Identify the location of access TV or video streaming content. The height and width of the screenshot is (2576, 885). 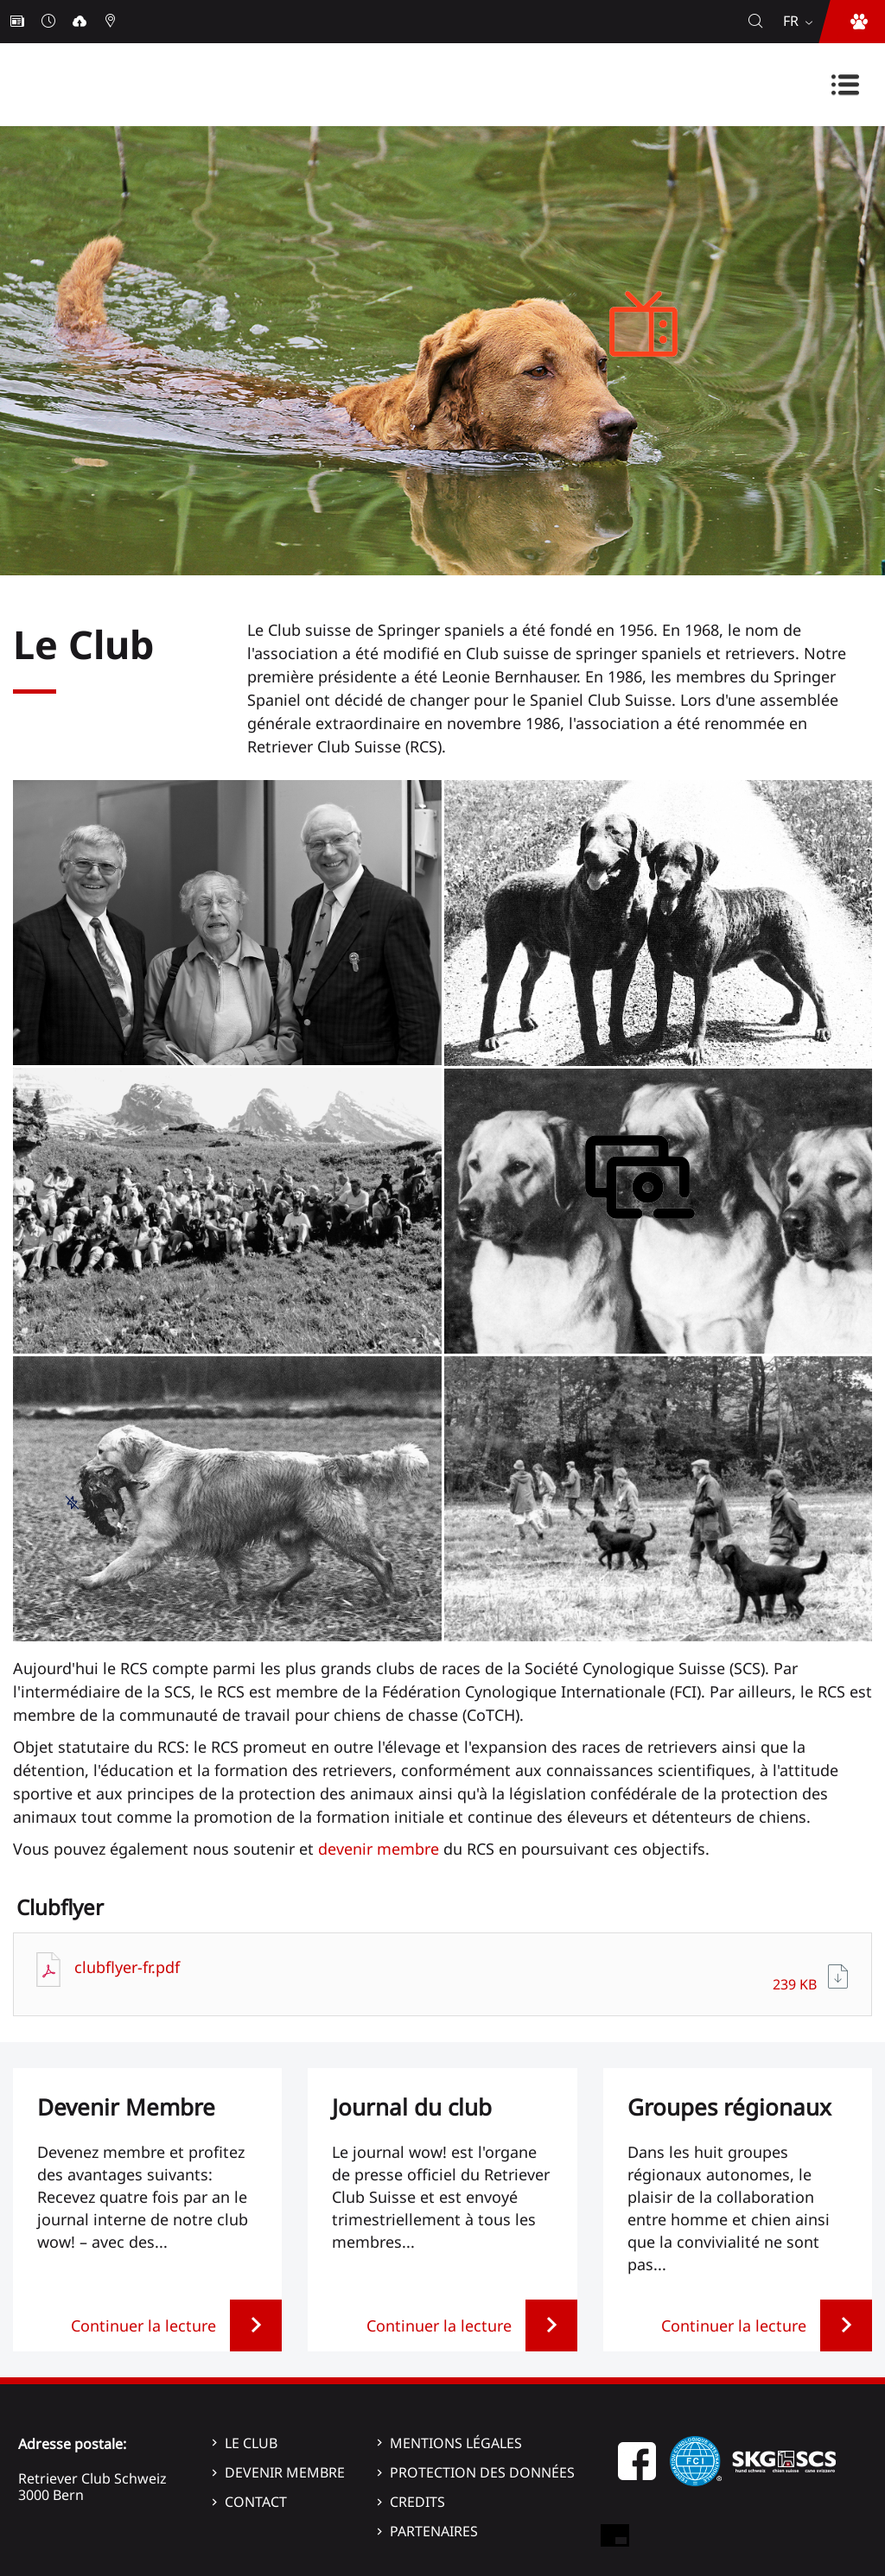
(643, 327).